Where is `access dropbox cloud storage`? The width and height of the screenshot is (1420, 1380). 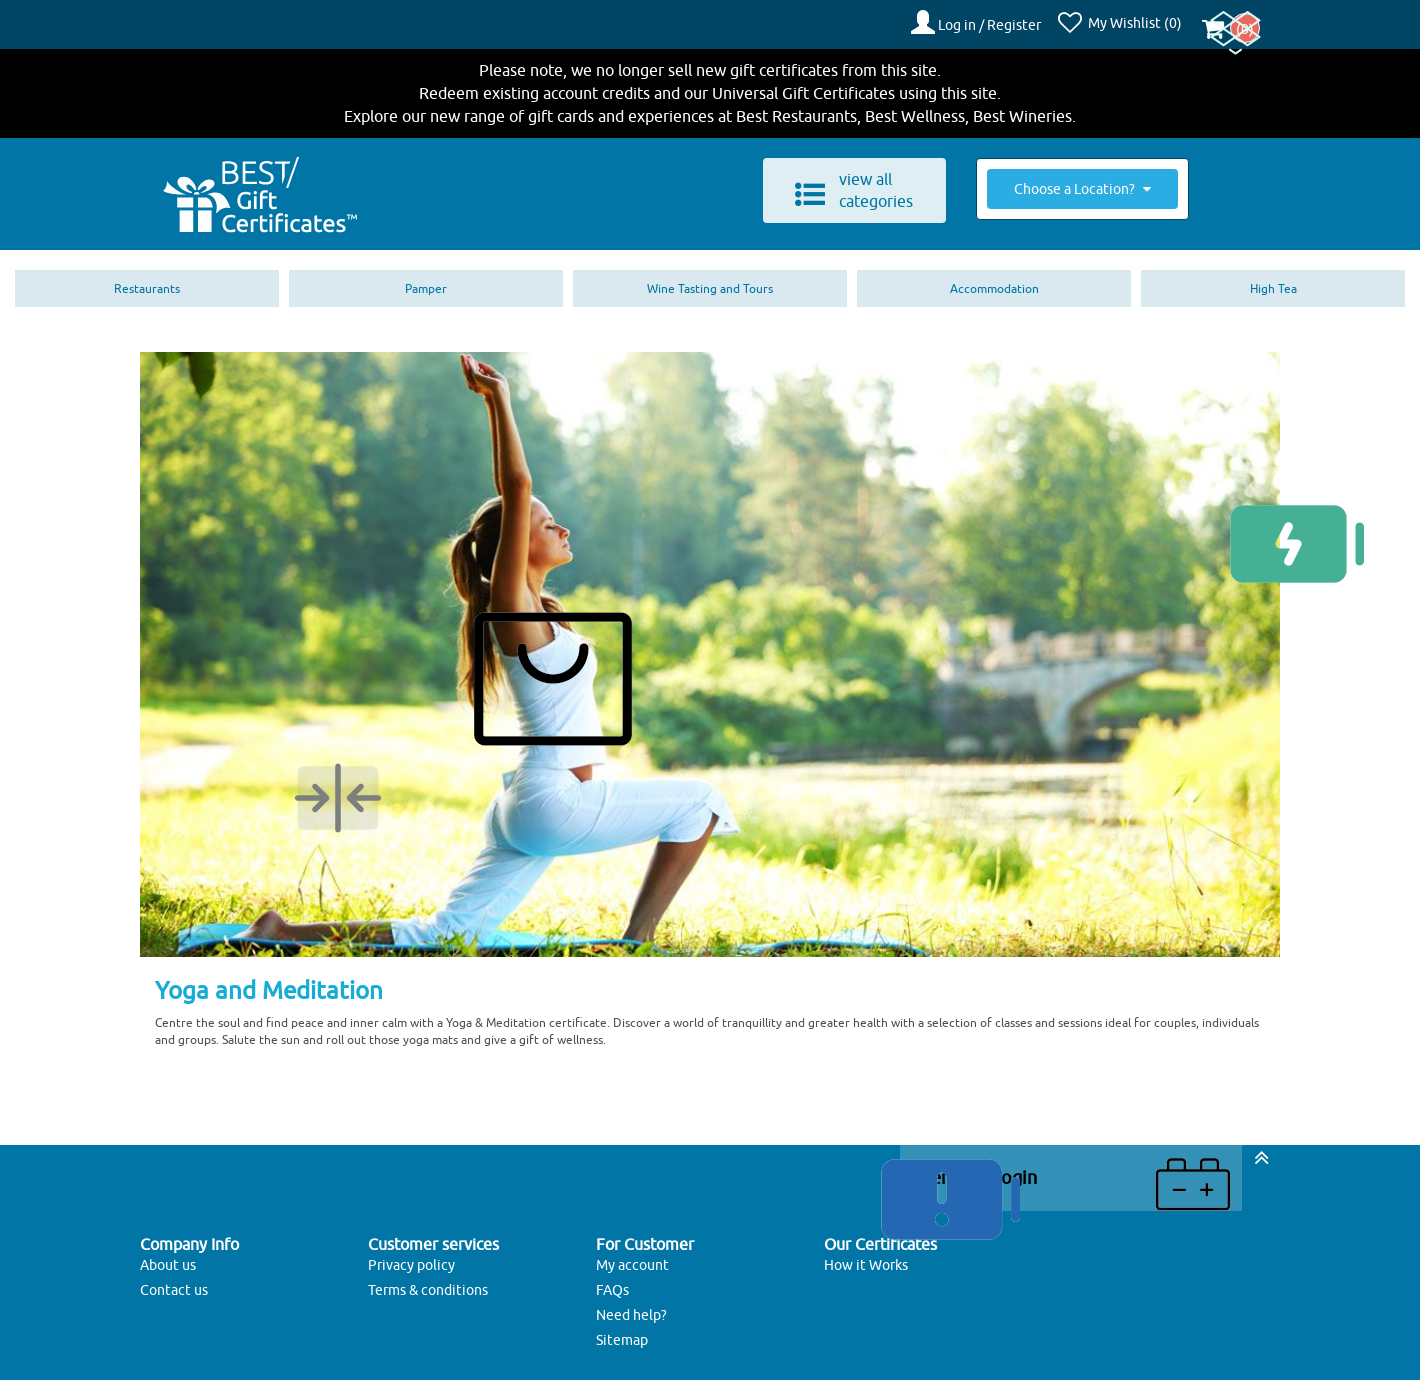
access dropbox cloud storage is located at coordinates (1235, 30).